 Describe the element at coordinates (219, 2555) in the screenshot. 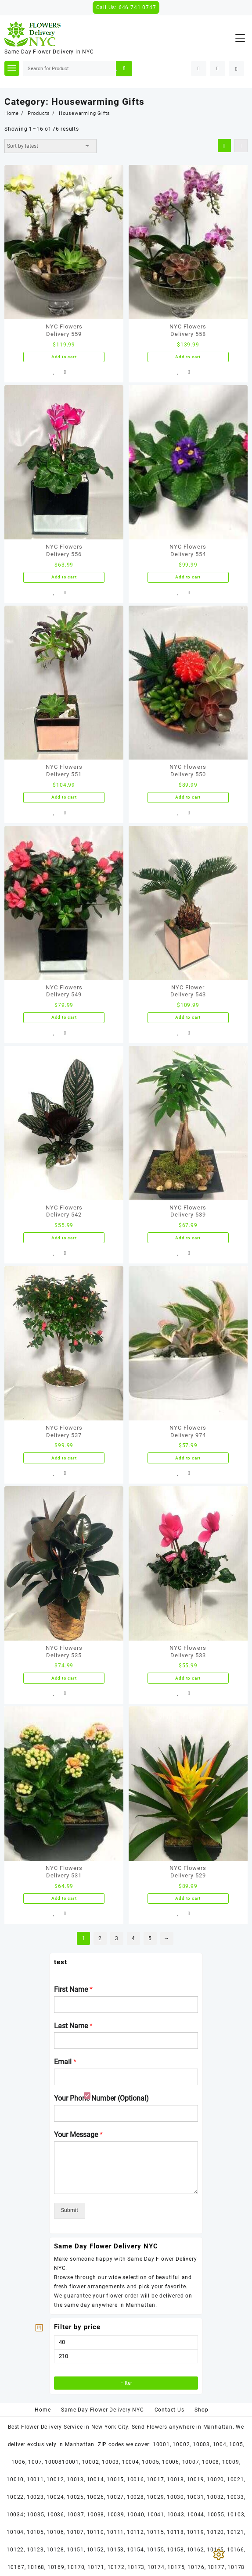

I see `access settings or preferences` at that location.